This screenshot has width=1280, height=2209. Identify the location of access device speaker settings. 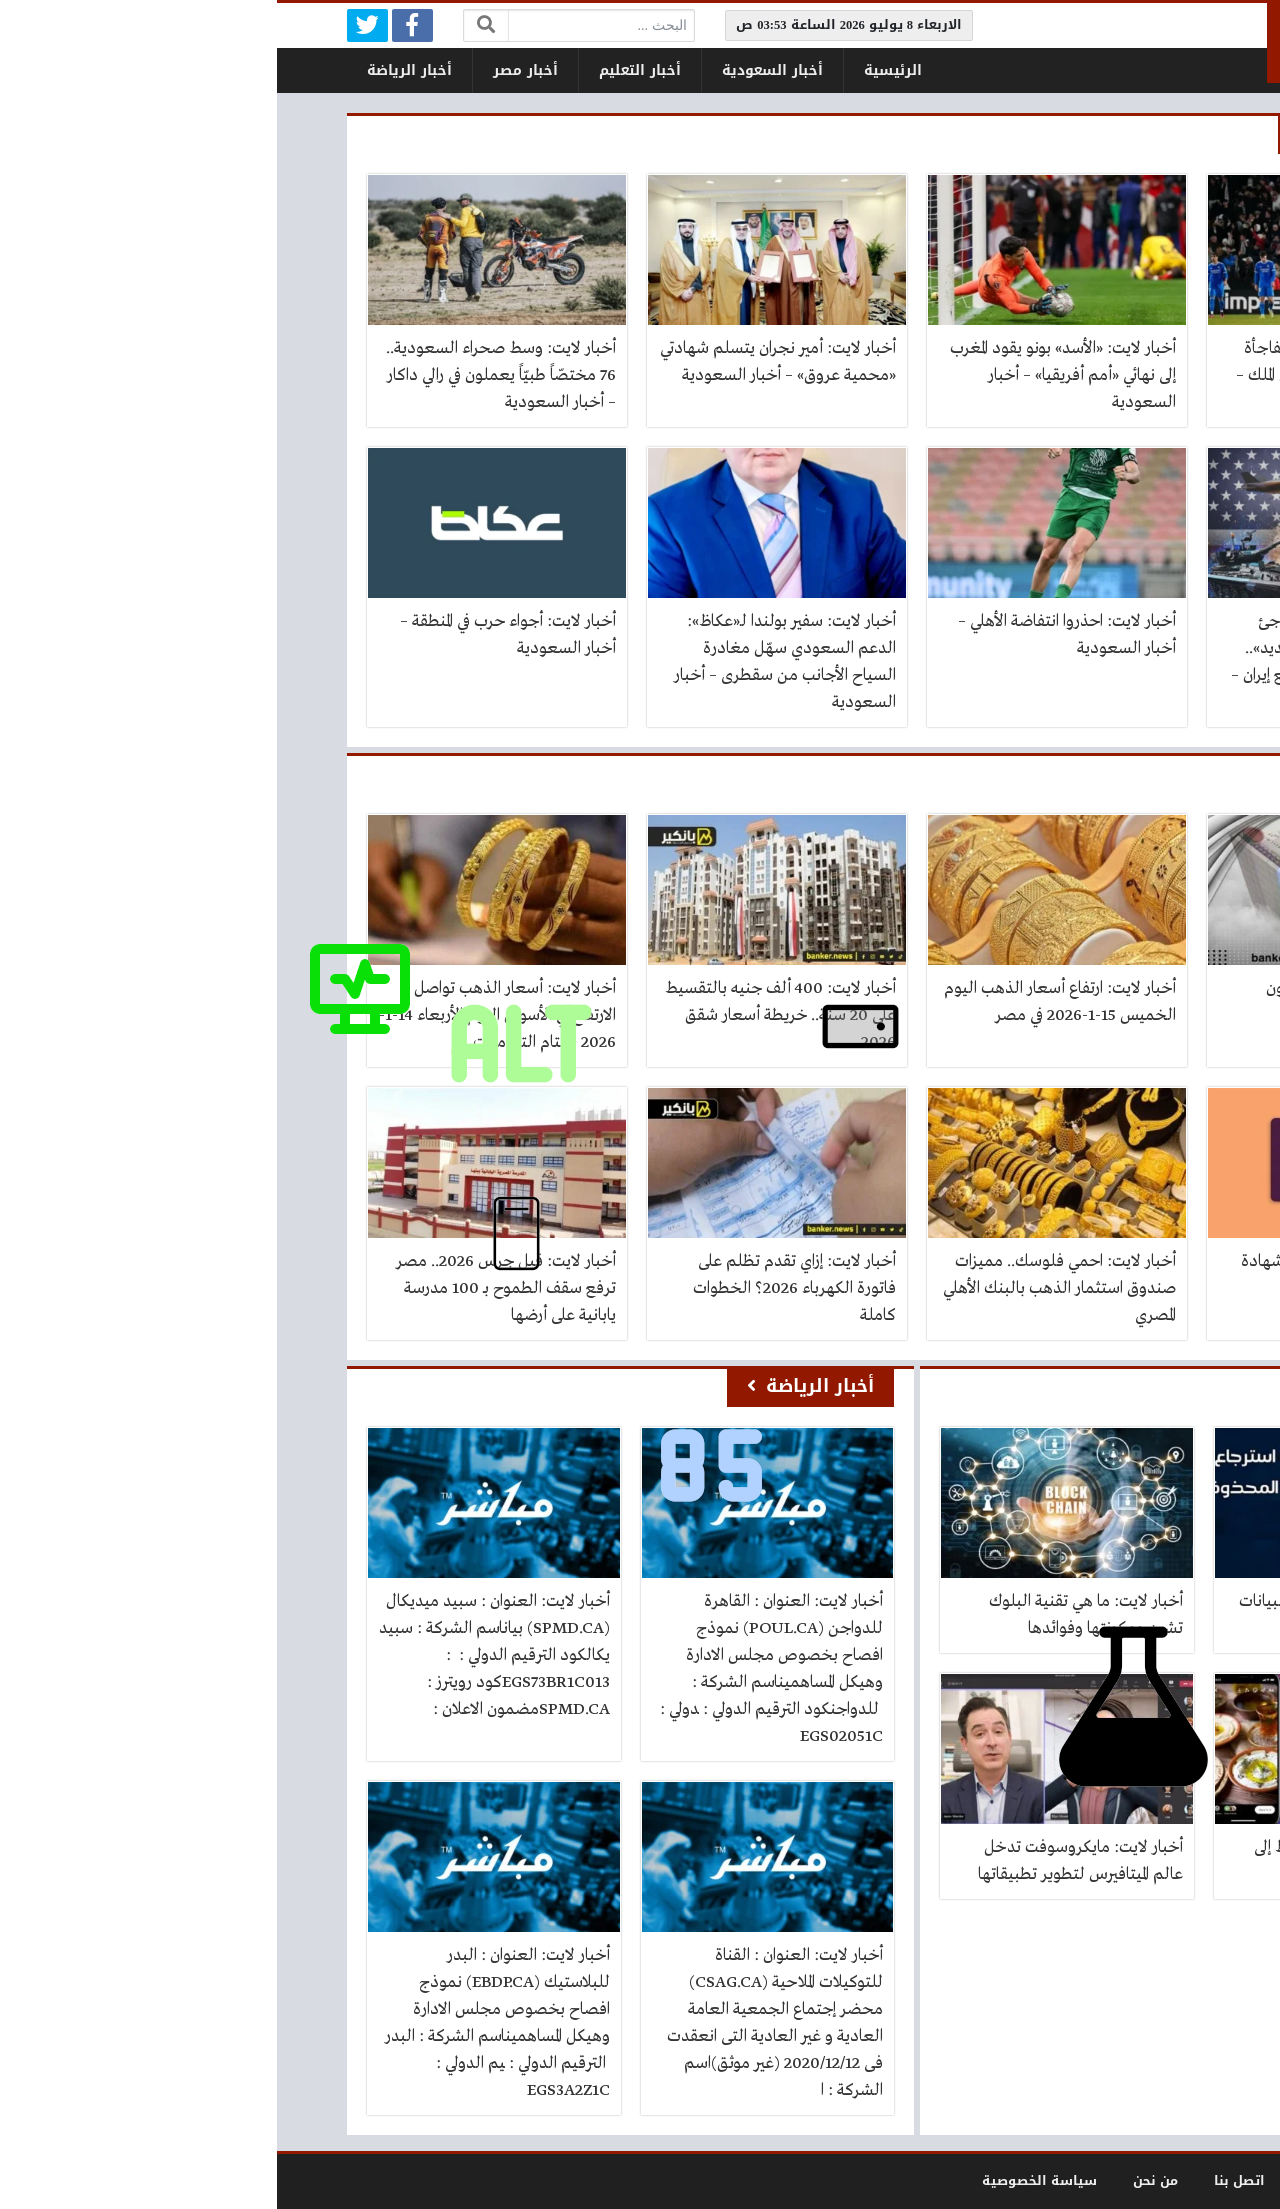
(516, 1233).